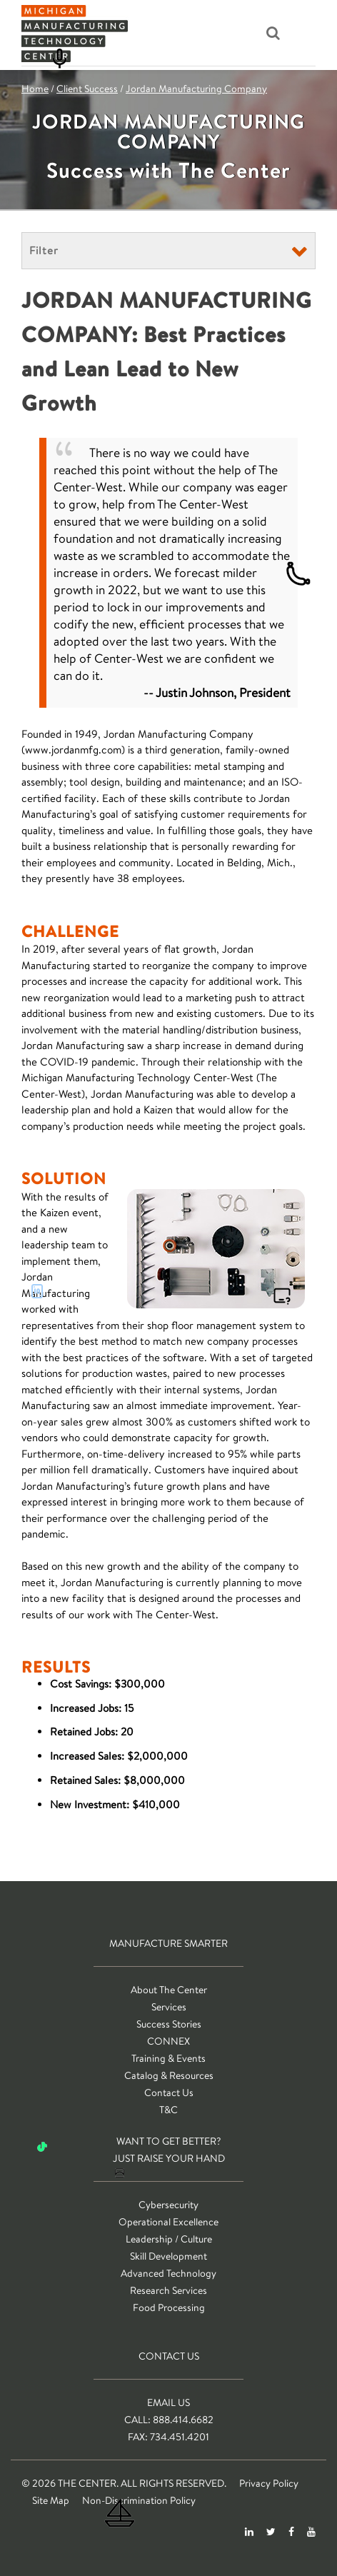 The width and height of the screenshot is (337, 2576). Describe the element at coordinates (59, 59) in the screenshot. I see `tap to start voice input` at that location.